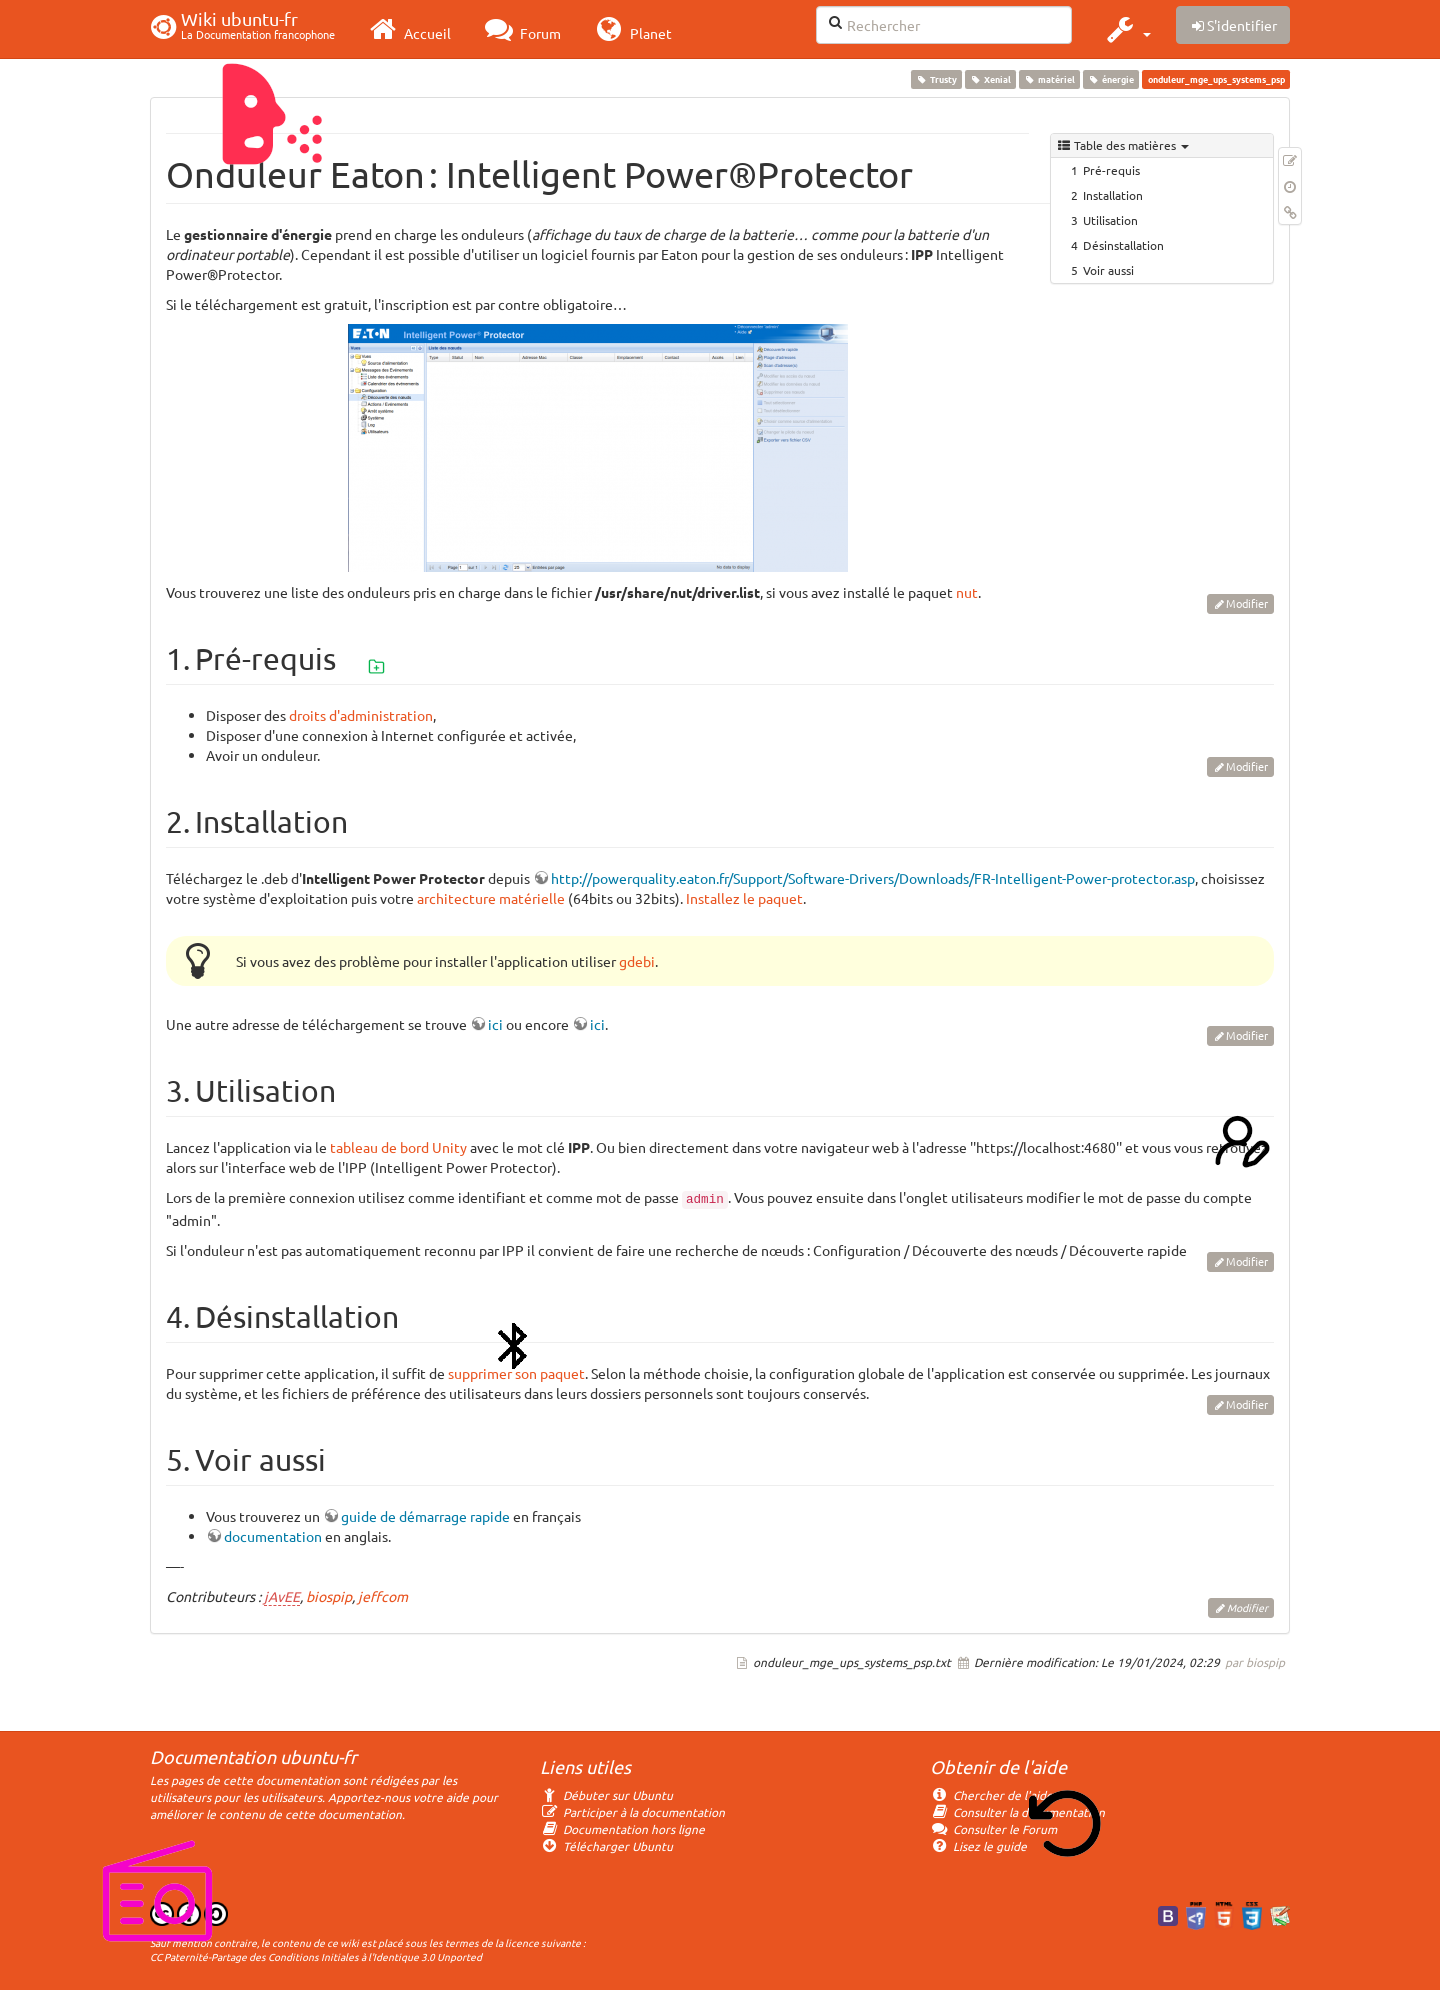 The height and width of the screenshot is (1990, 1440). Describe the element at coordinates (1242, 1140) in the screenshot. I see `edit your profile` at that location.